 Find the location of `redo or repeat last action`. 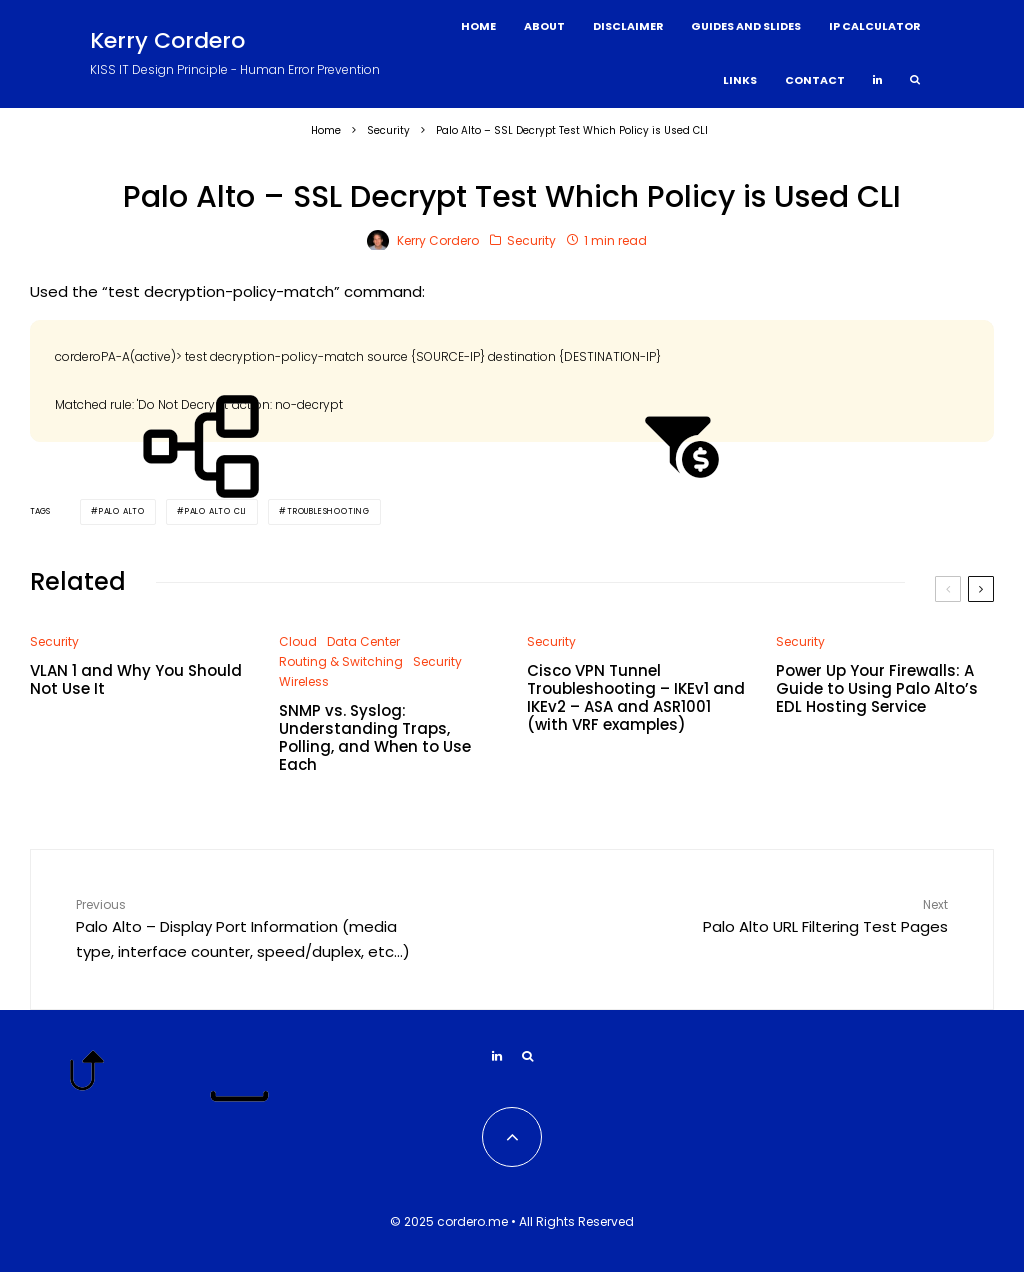

redo or repeat last action is located at coordinates (85, 1070).